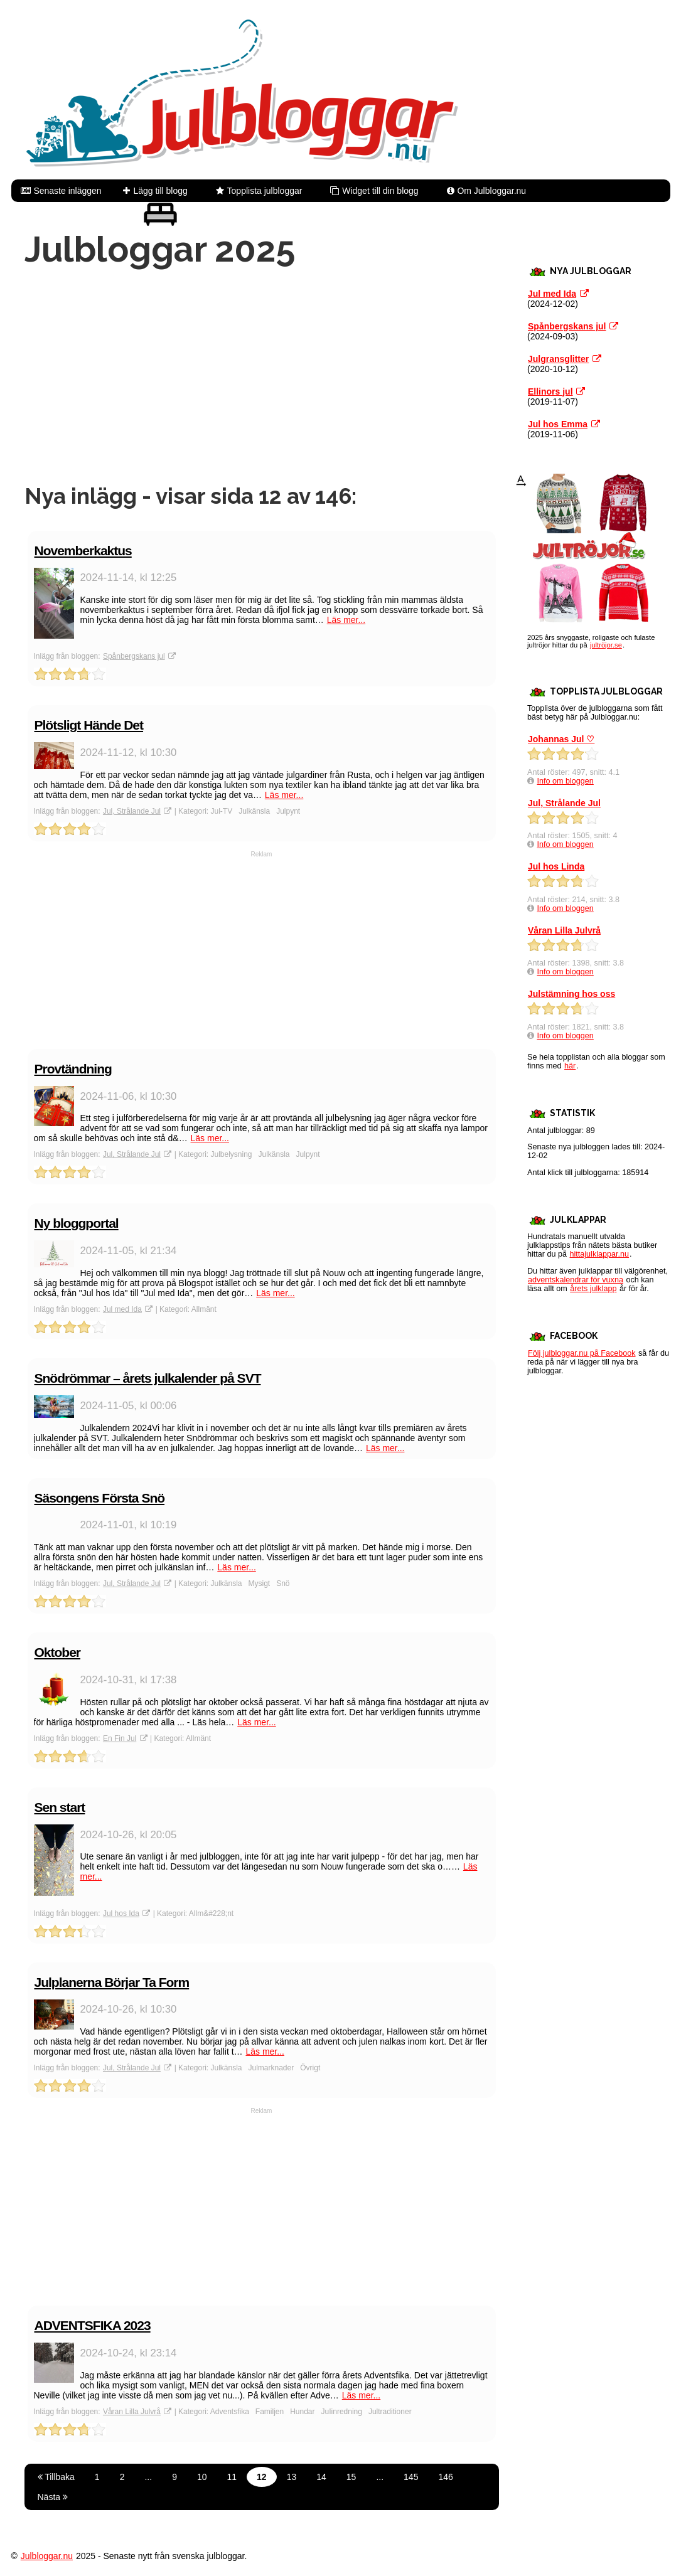 This screenshot has height=2576, width=681. I want to click on view hotel or accommodation options, so click(160, 214).